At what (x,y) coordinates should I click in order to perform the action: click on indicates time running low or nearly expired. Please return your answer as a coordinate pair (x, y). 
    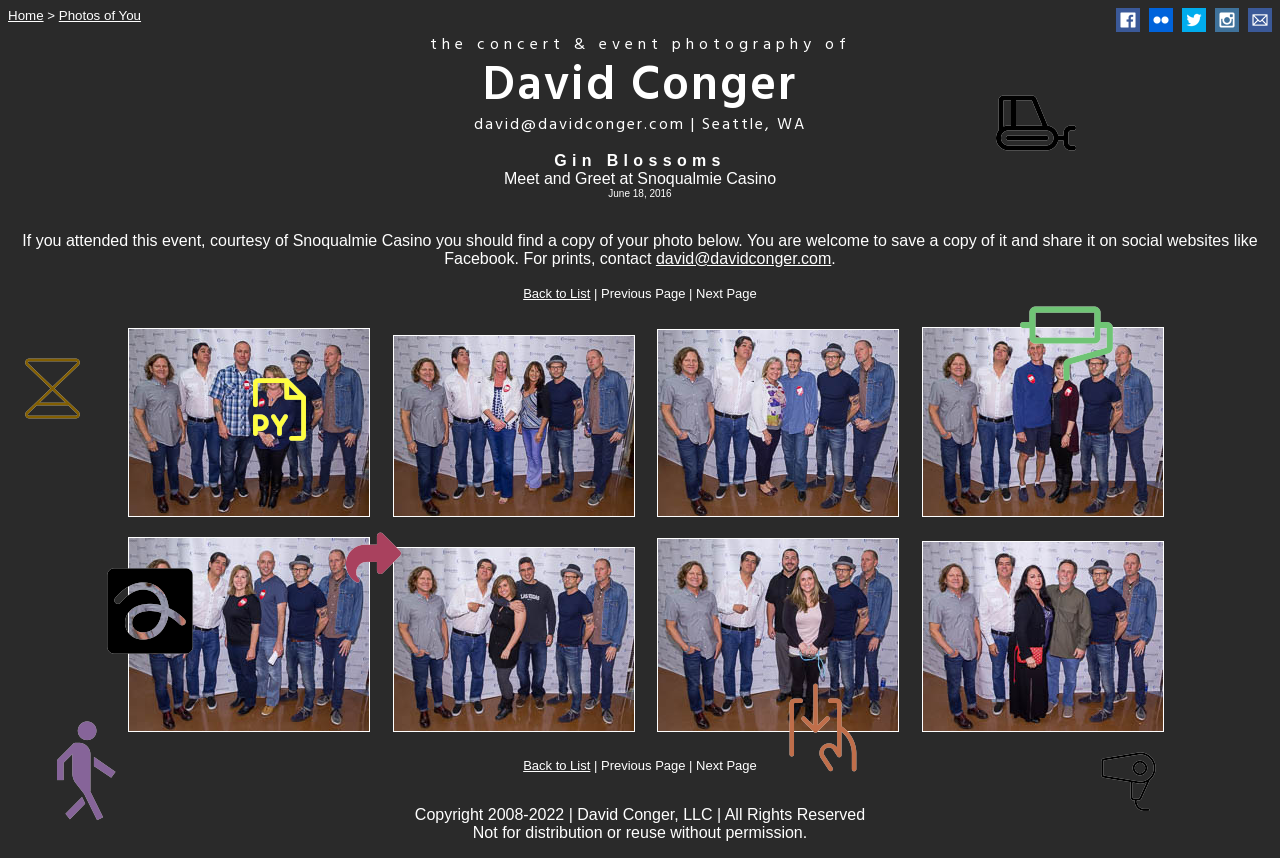
    Looking at the image, I should click on (52, 388).